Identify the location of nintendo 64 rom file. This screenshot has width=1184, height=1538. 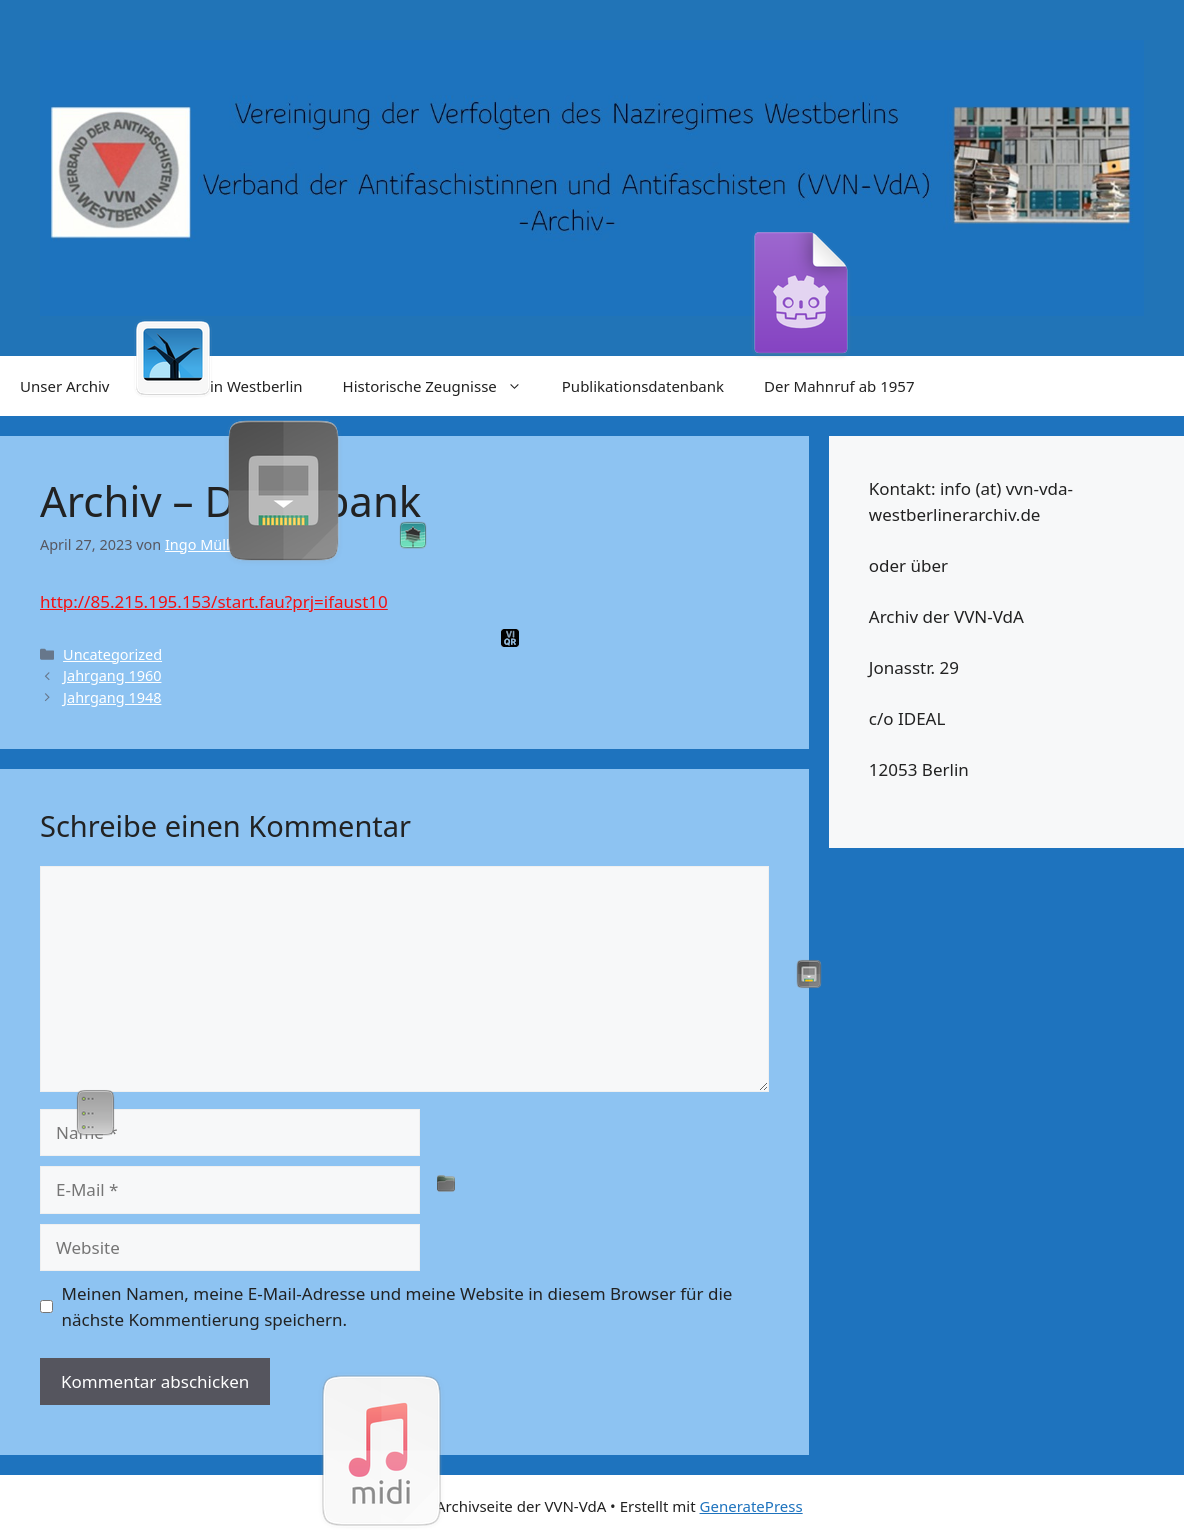
(809, 974).